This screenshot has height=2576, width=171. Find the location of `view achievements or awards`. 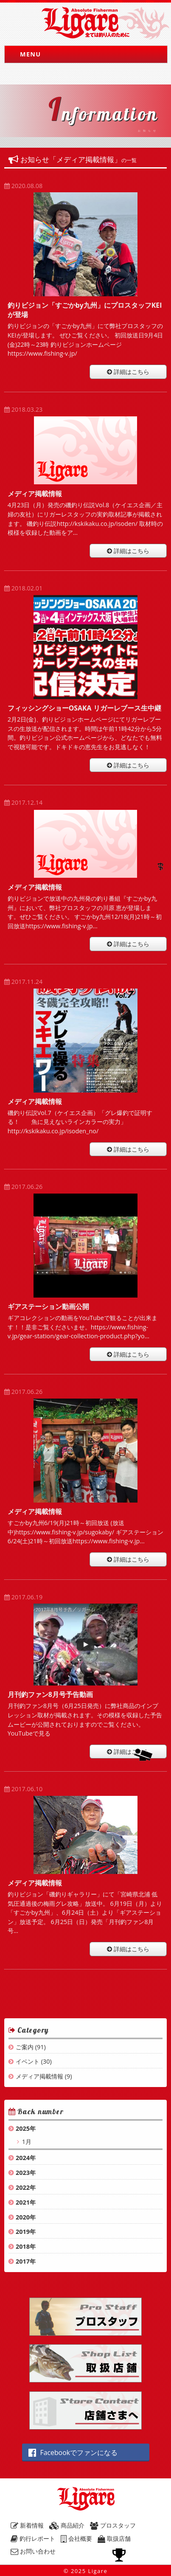

view achievements or awards is located at coordinates (119, 2555).